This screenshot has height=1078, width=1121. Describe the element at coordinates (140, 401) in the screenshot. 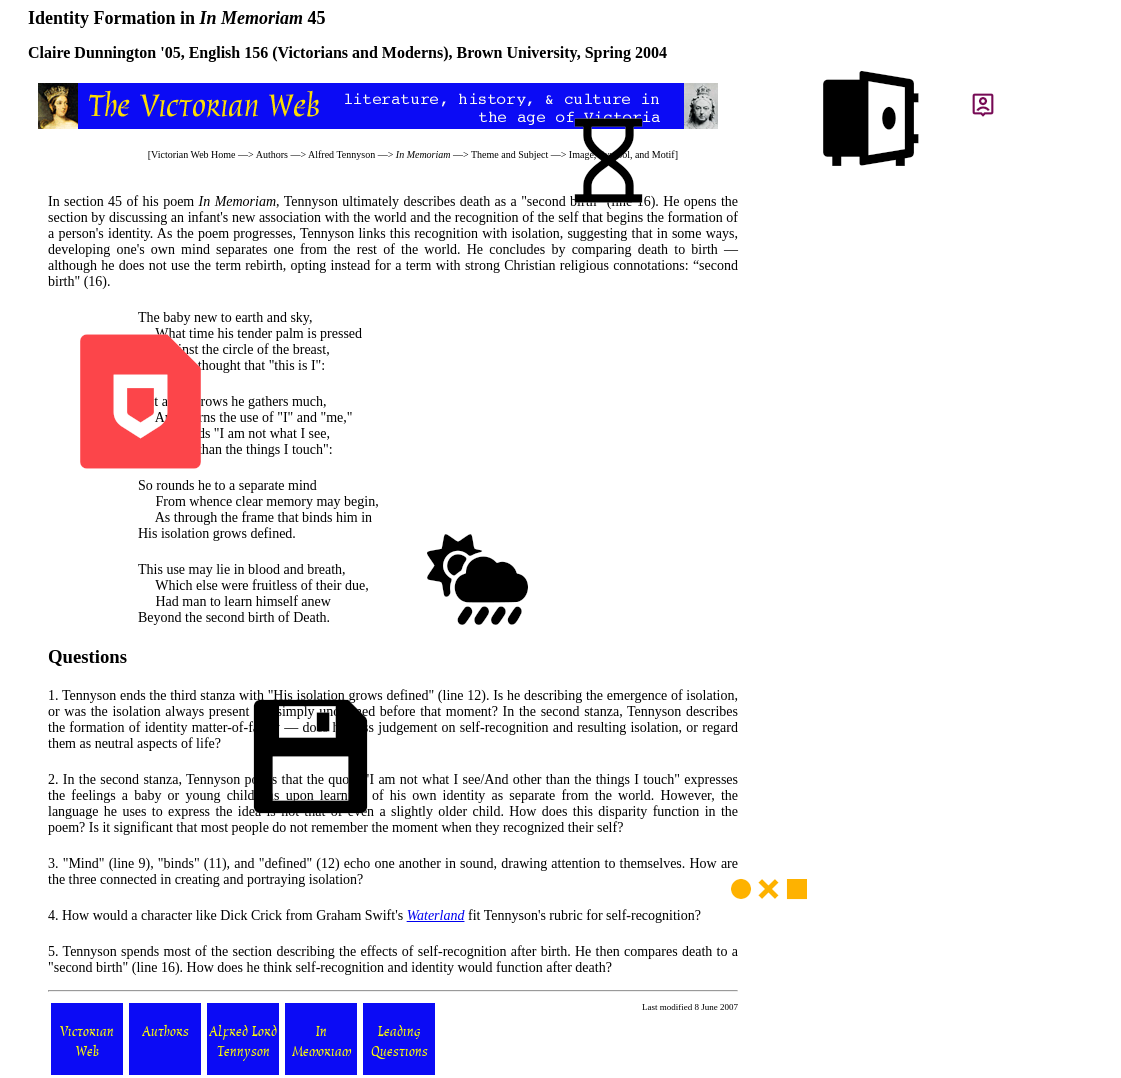

I see `access protected or secure files` at that location.